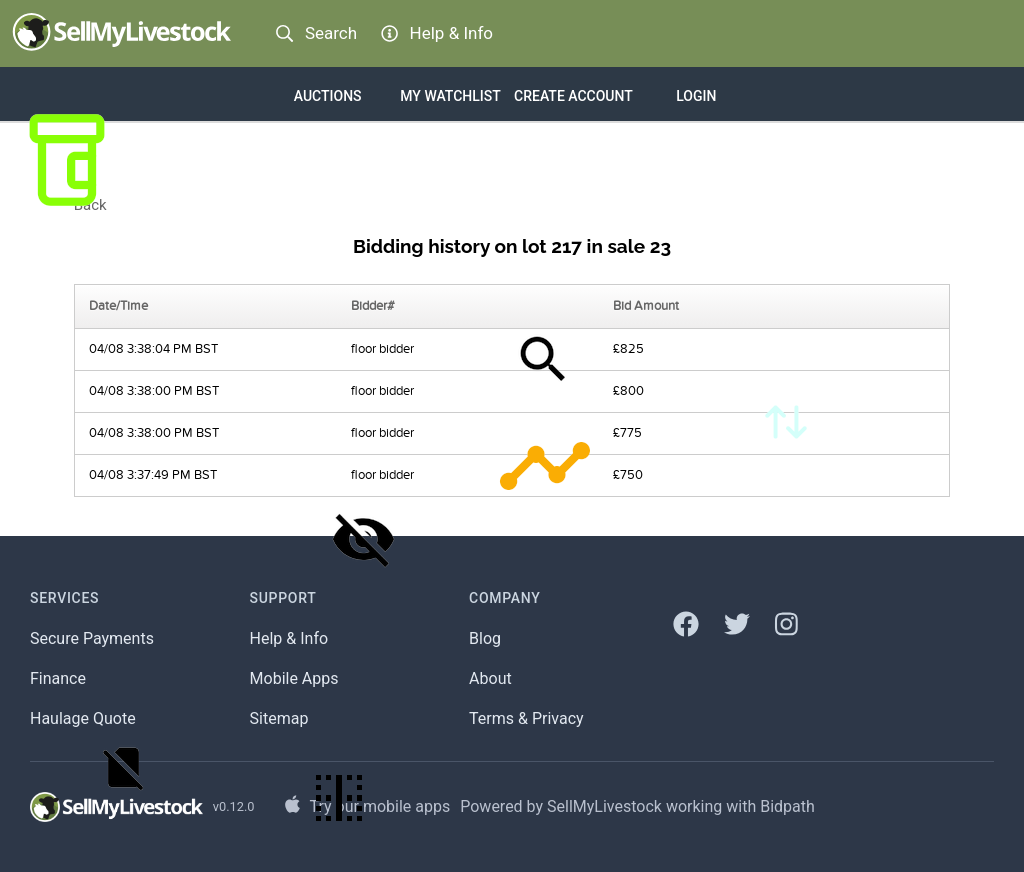 The height and width of the screenshot is (872, 1024). What do you see at coordinates (123, 767) in the screenshot?
I see `no sim card detected` at bounding box center [123, 767].